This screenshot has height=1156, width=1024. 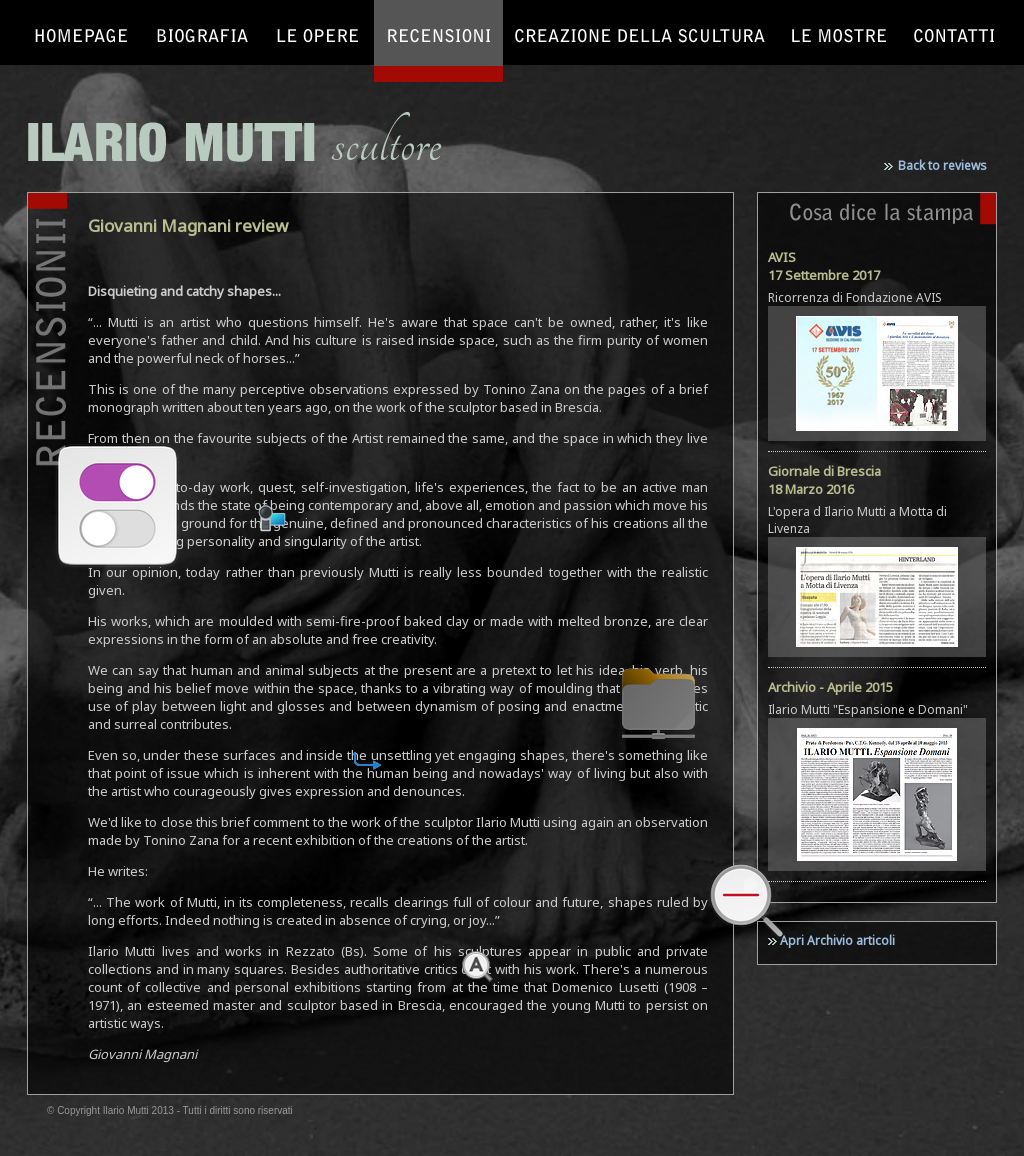 What do you see at coordinates (658, 702) in the screenshot?
I see `access a remote or network folder` at bounding box center [658, 702].